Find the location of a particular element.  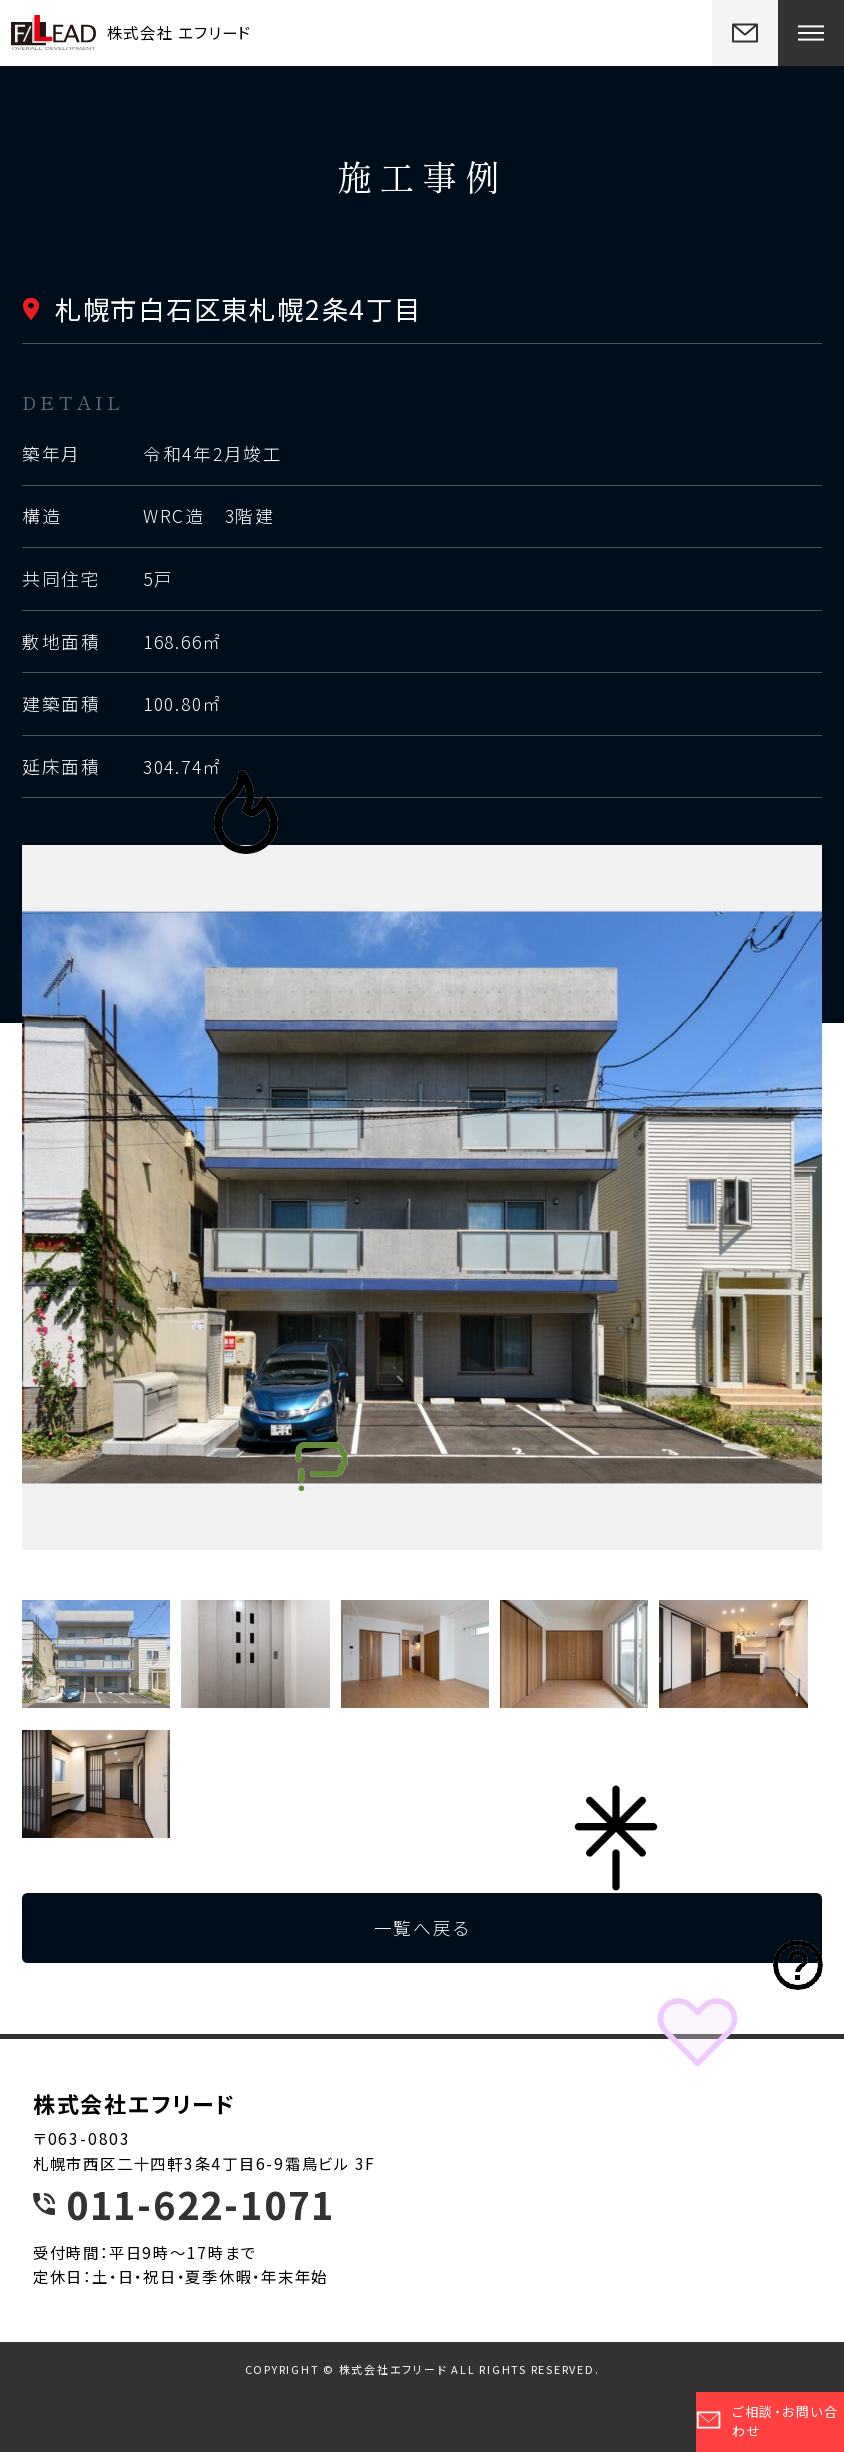

add to favorites is located at coordinates (697, 2029).